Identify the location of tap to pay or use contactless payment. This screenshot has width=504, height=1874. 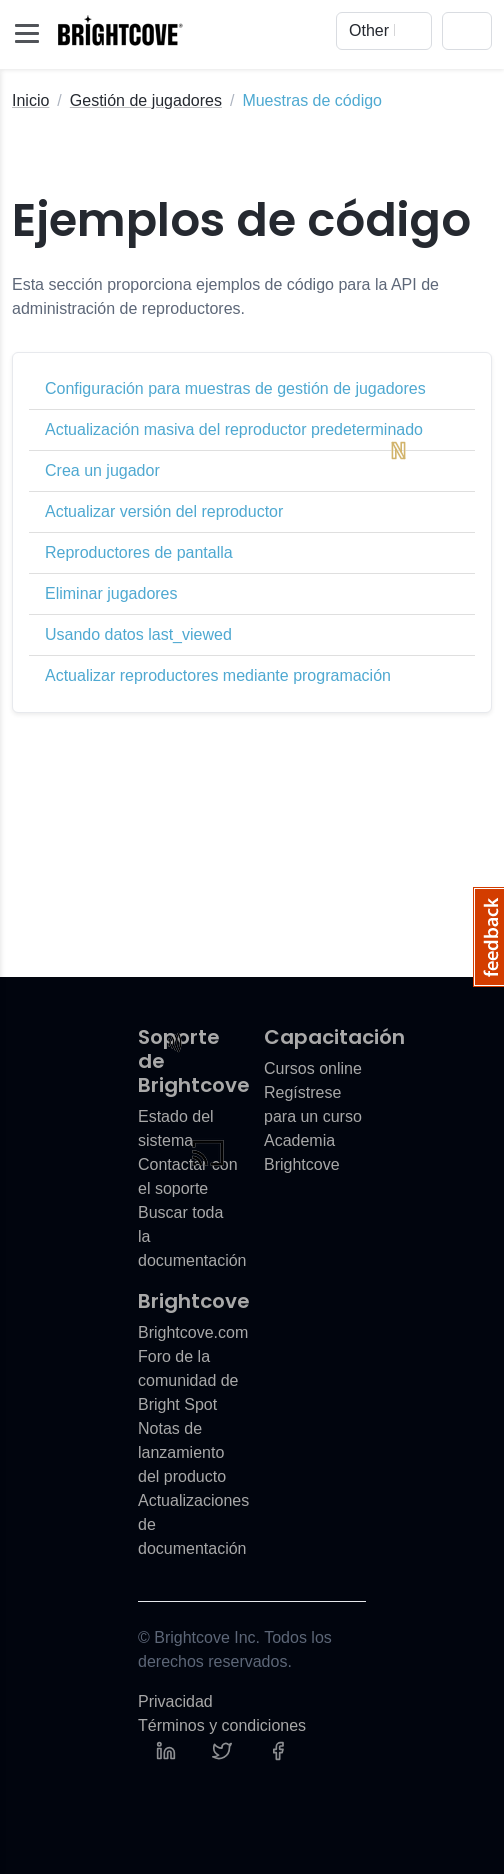
(174, 1042).